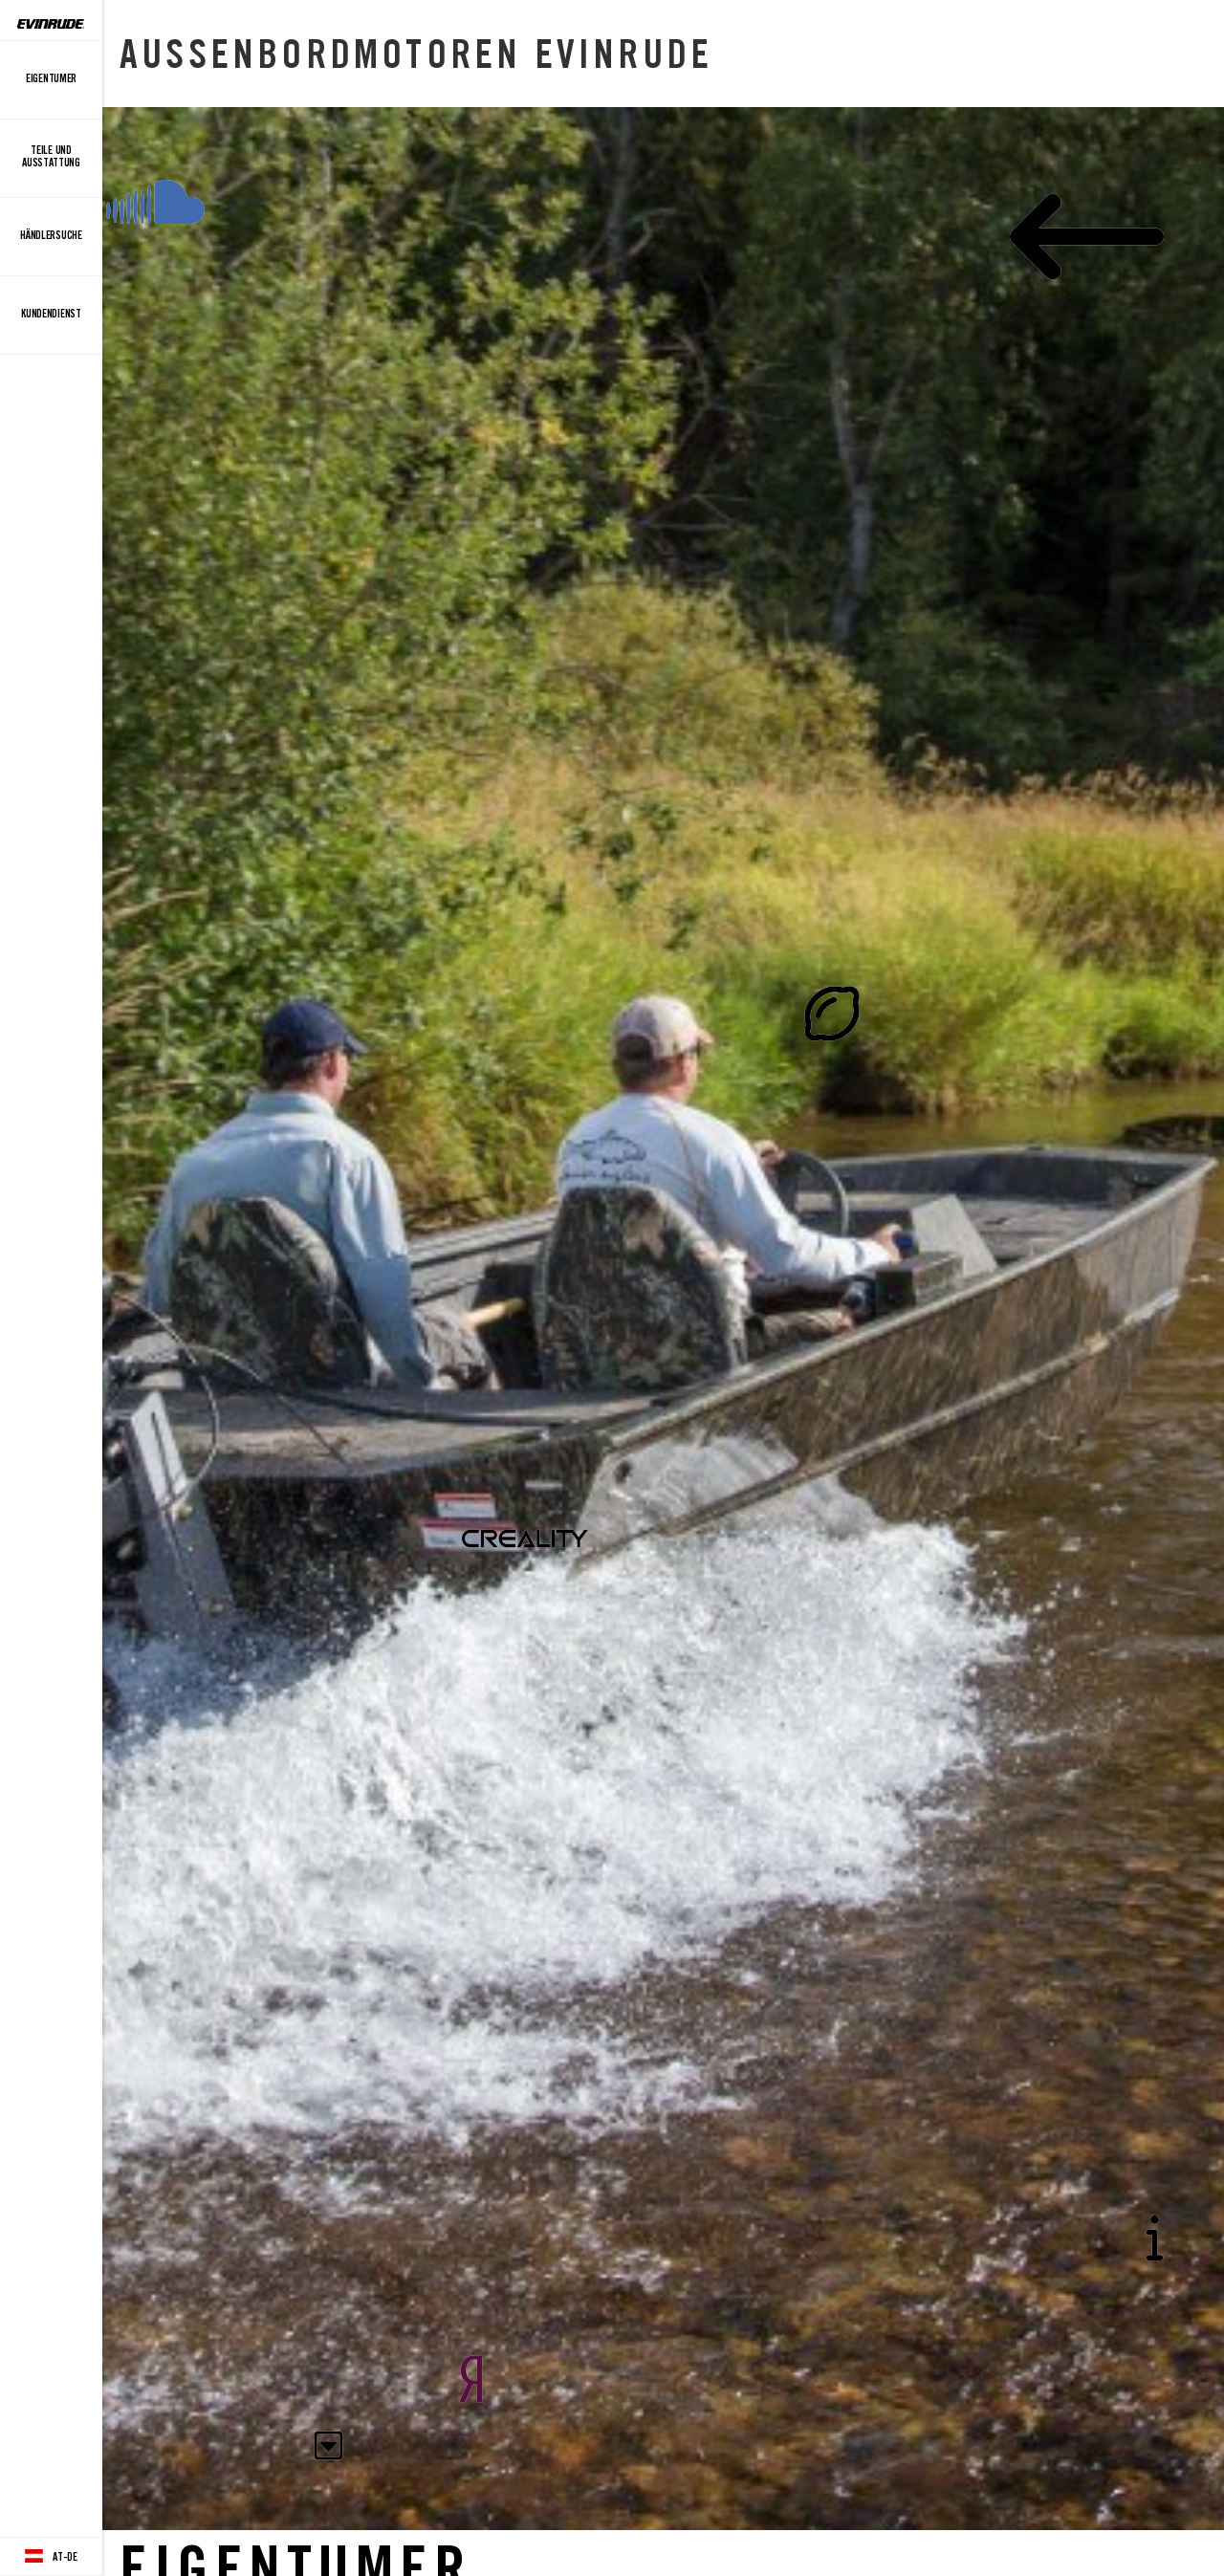 The image size is (1224, 2576). Describe the element at coordinates (525, 1539) in the screenshot. I see `creality brand logo` at that location.